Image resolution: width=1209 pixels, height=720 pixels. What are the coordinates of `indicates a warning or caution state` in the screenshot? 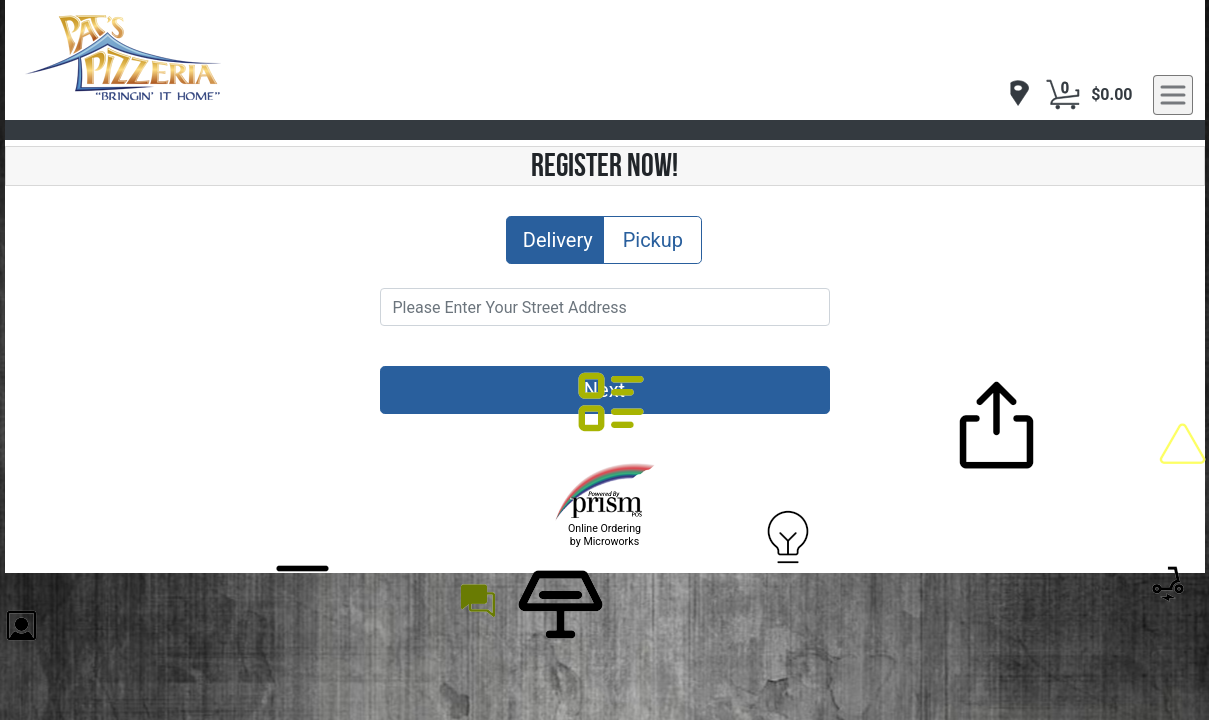 It's located at (1182, 444).